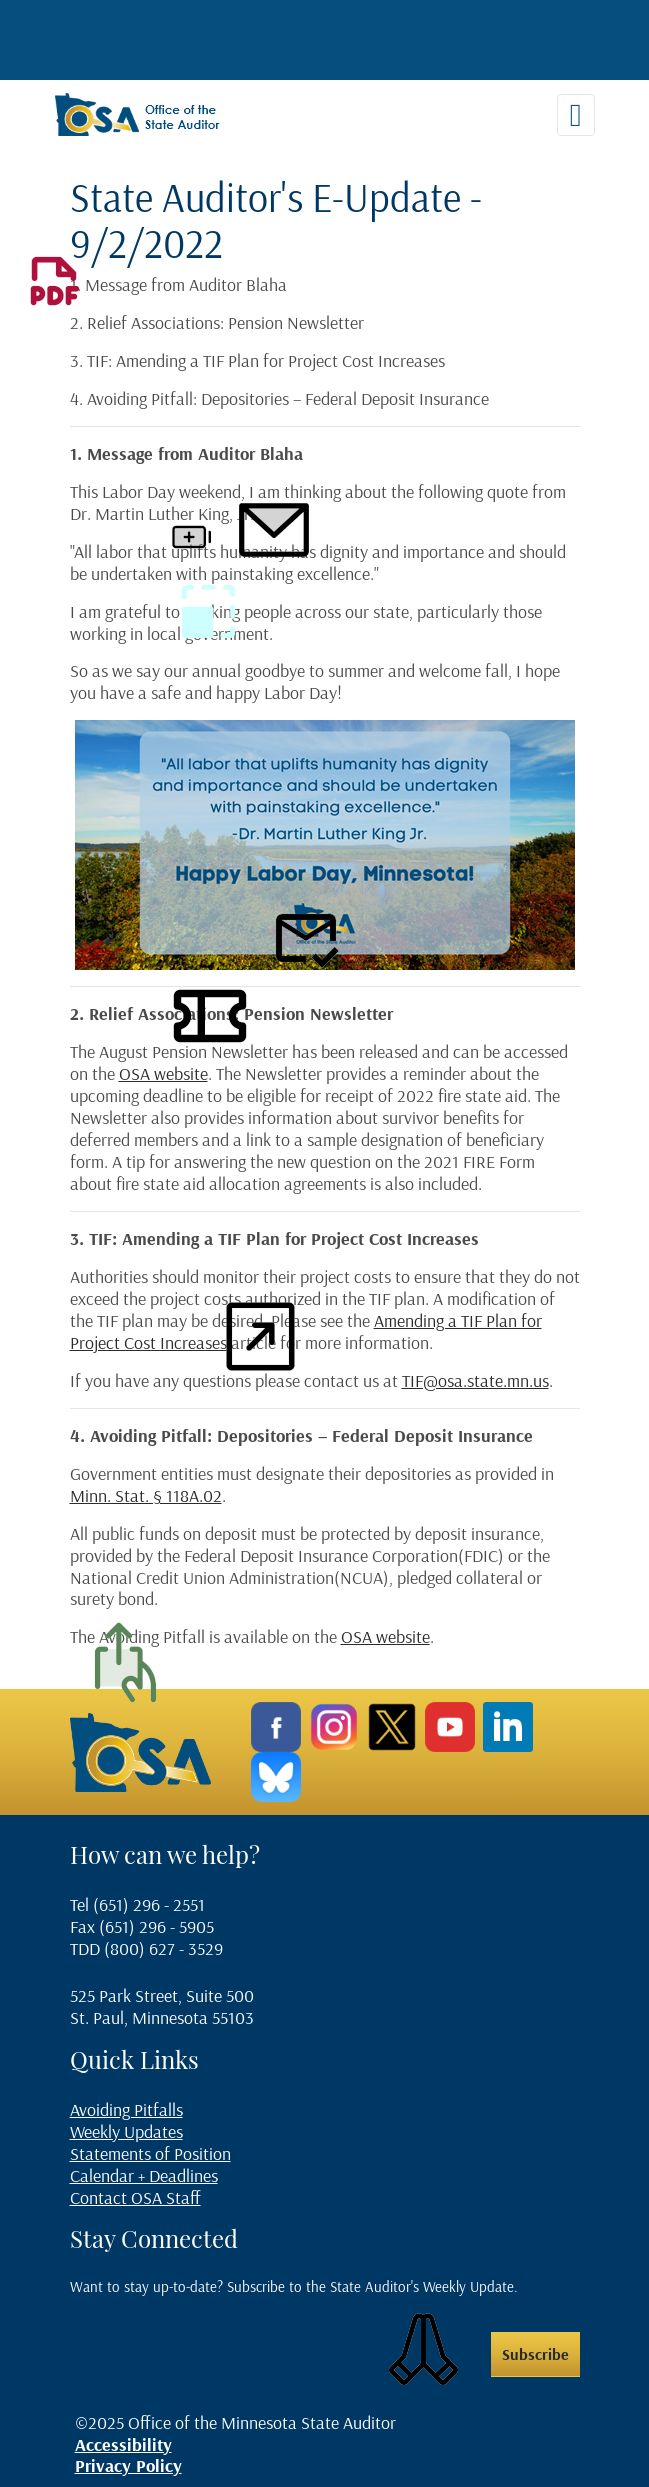 The height and width of the screenshot is (2487, 649). I want to click on view your tickets or passes, so click(210, 1016).